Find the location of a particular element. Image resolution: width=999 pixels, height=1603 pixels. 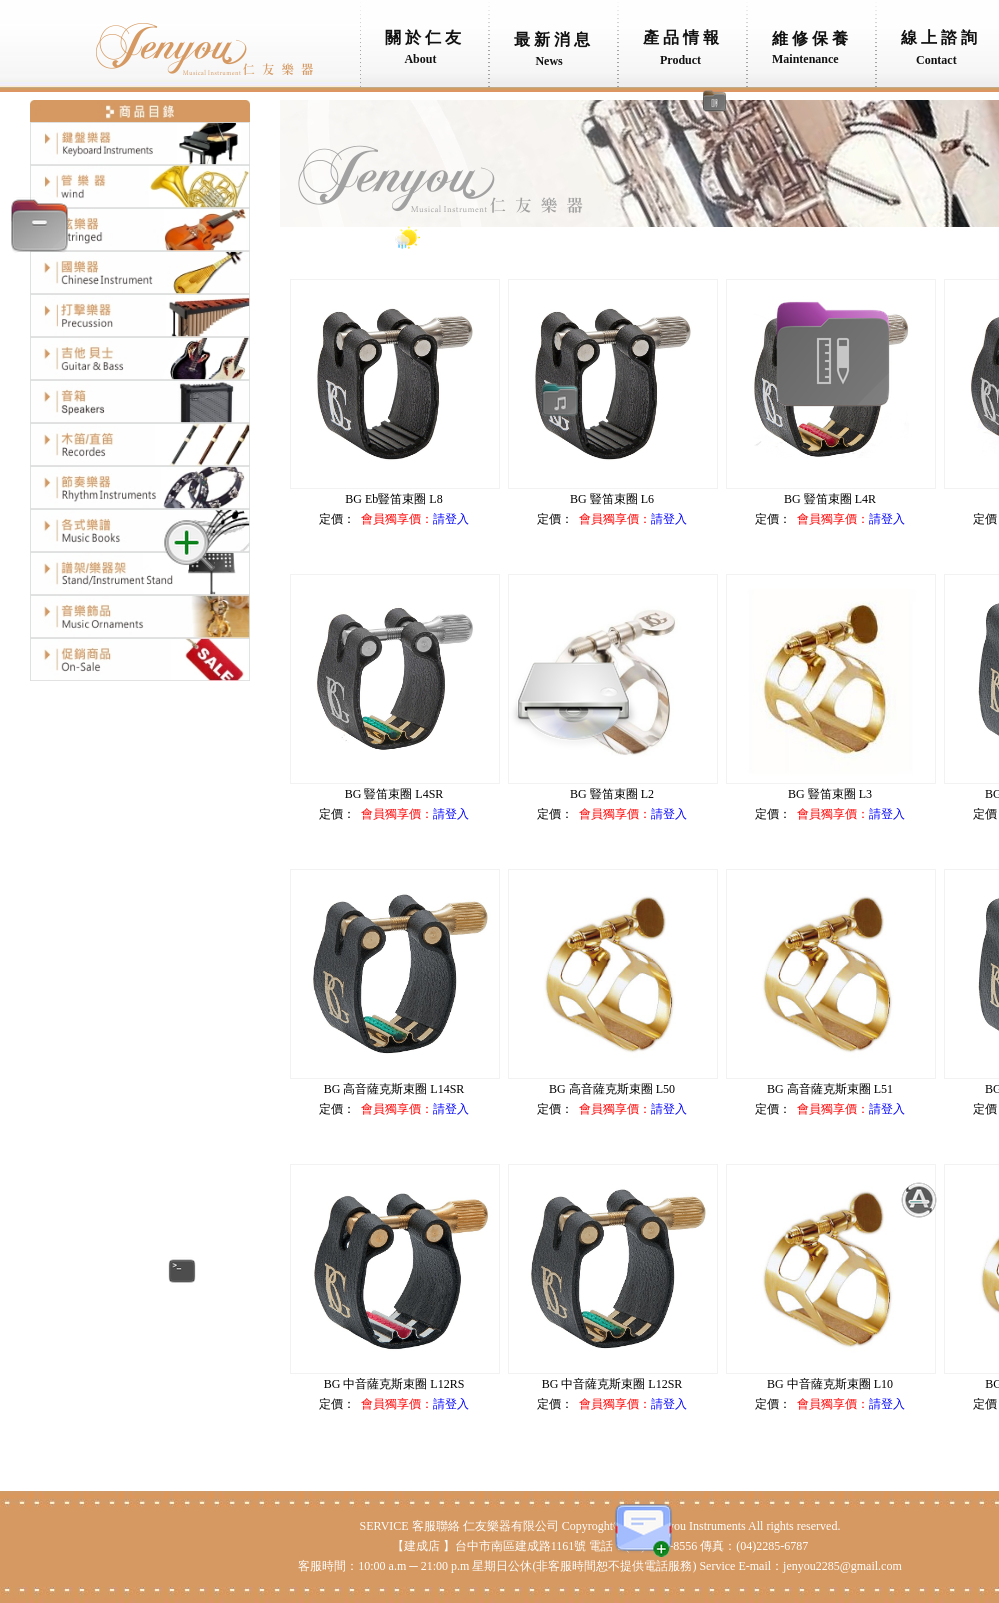

open the bash terminal application is located at coordinates (182, 1271).